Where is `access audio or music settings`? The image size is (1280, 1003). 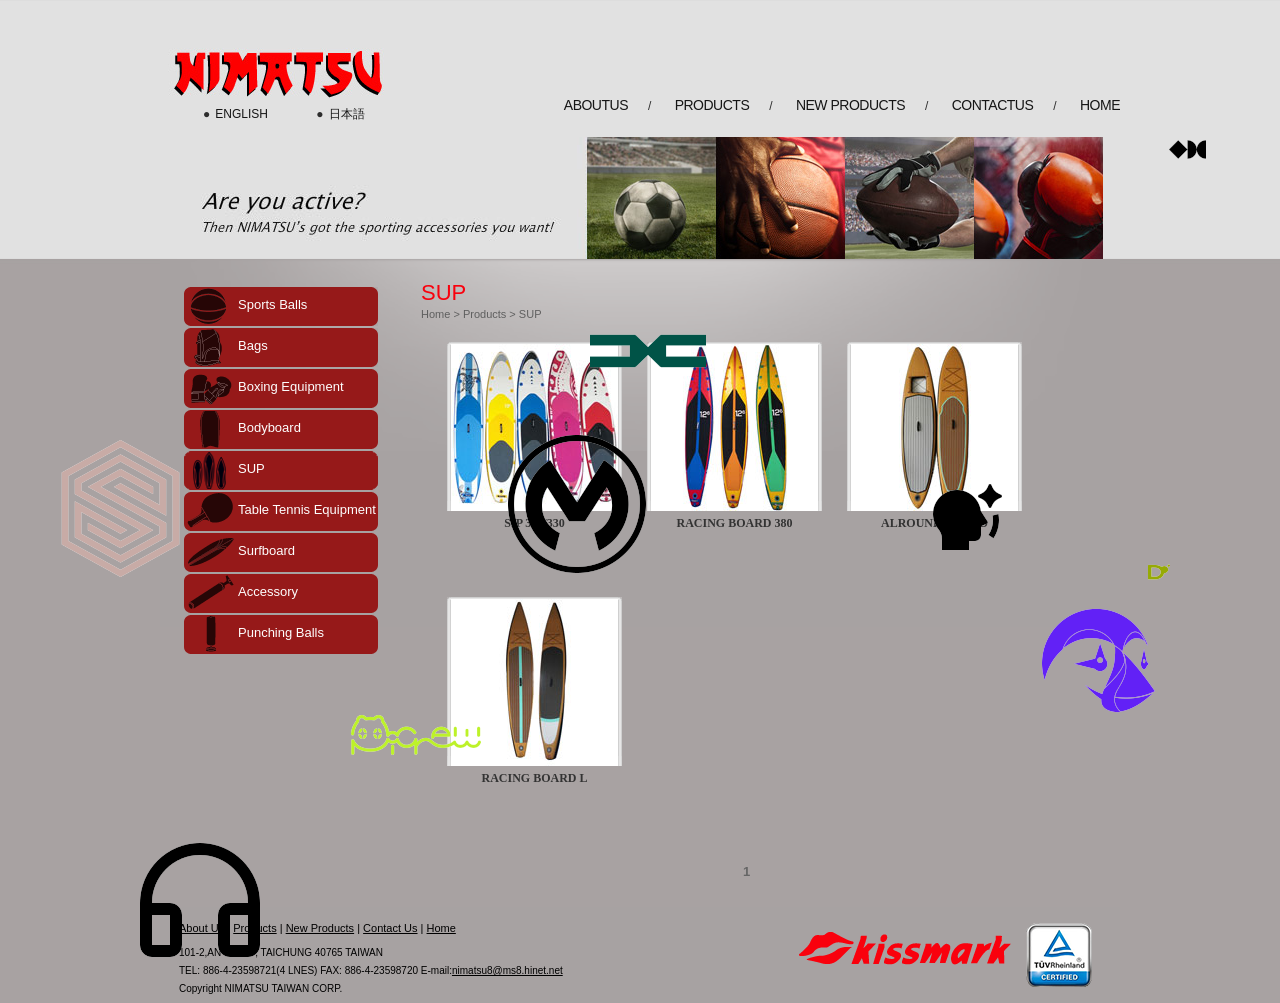 access audio or music settings is located at coordinates (200, 903).